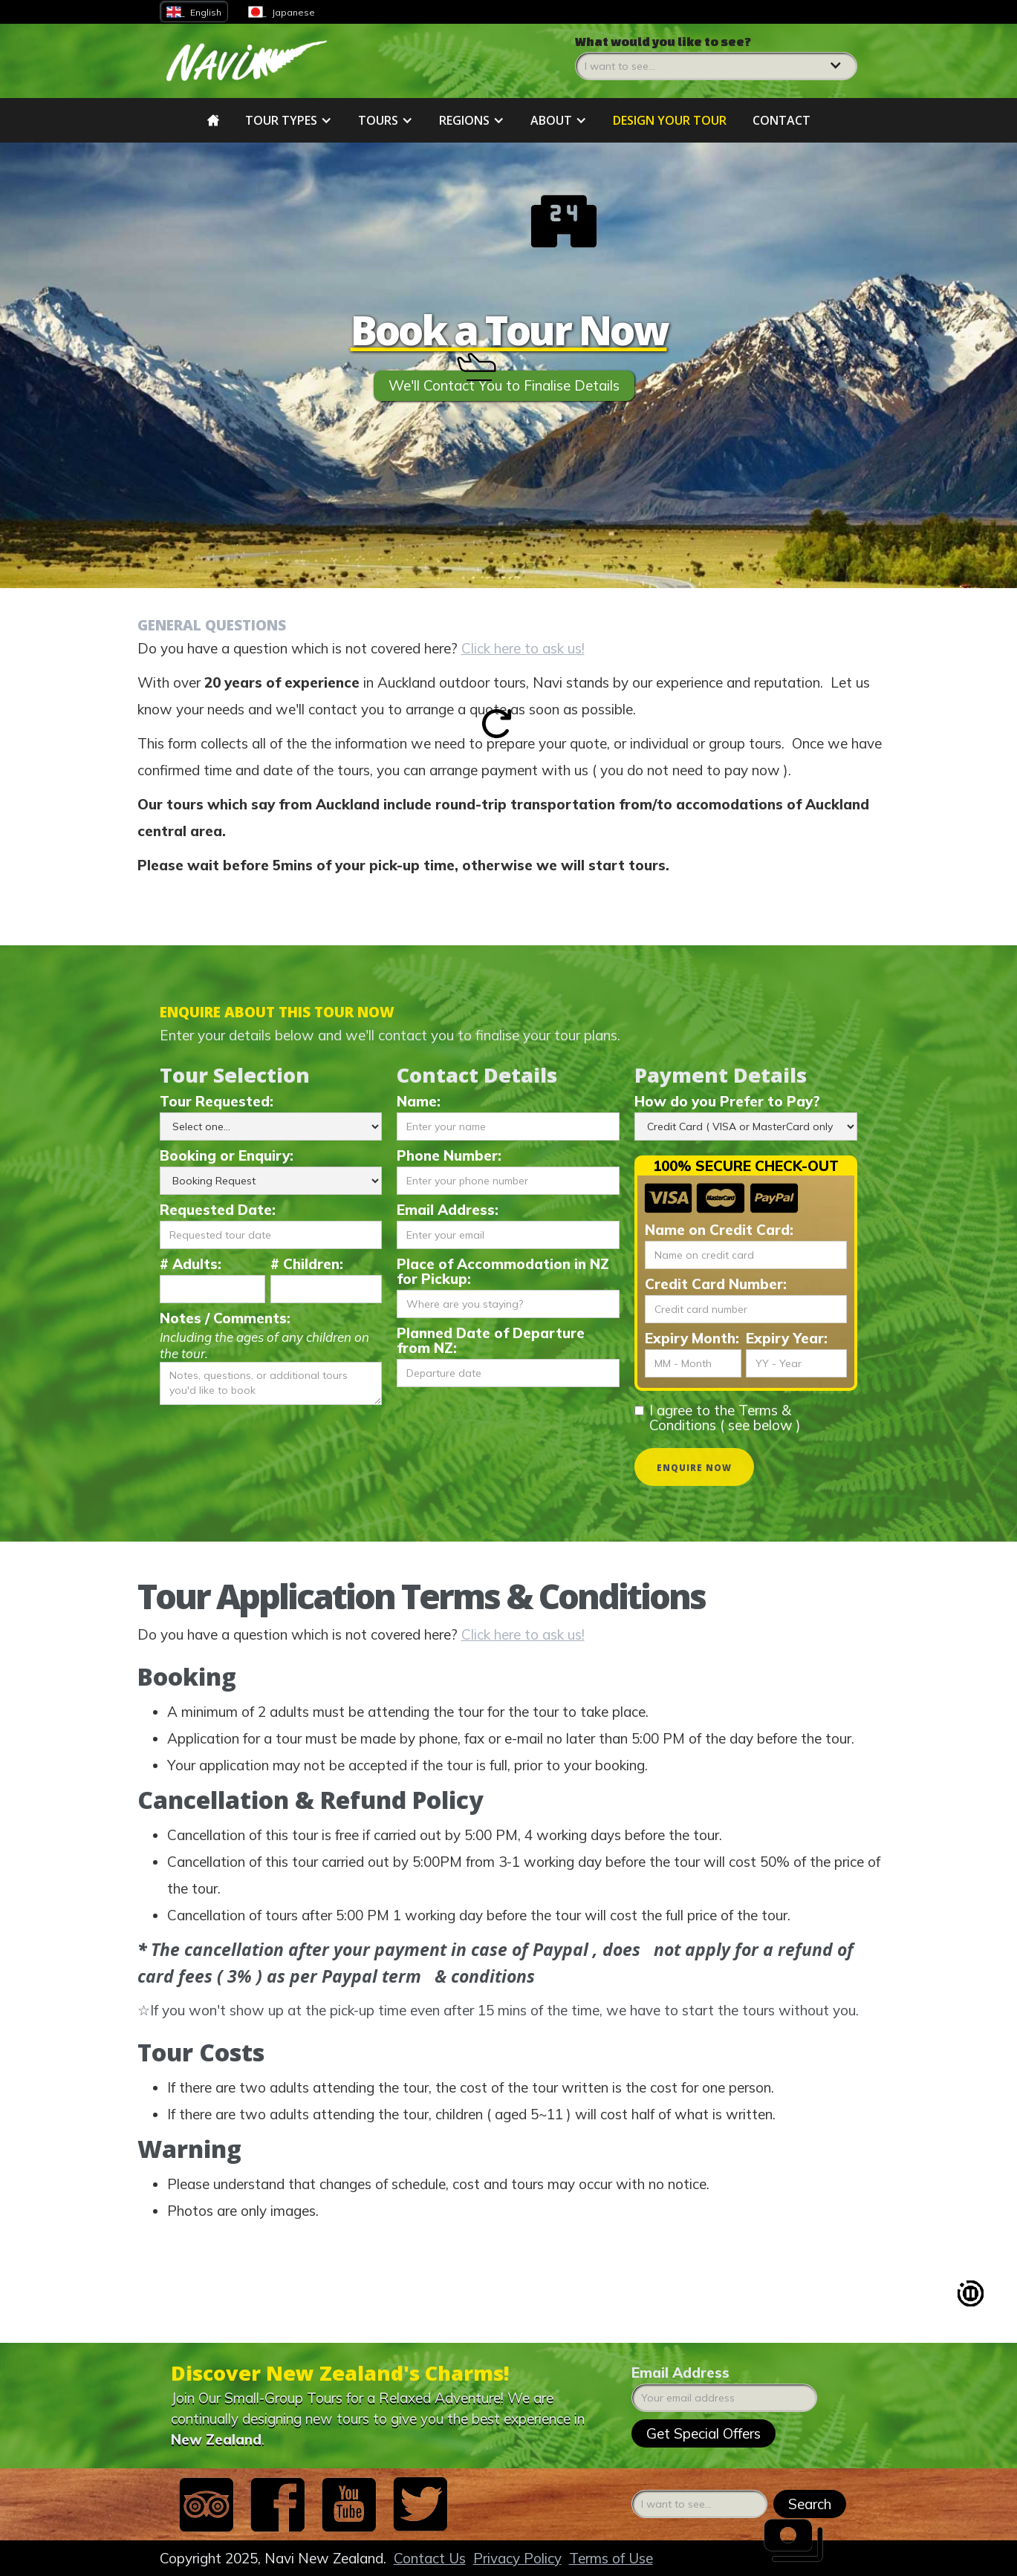 The width and height of the screenshot is (1017, 2576). I want to click on refresh or reload the current page, so click(496, 723).